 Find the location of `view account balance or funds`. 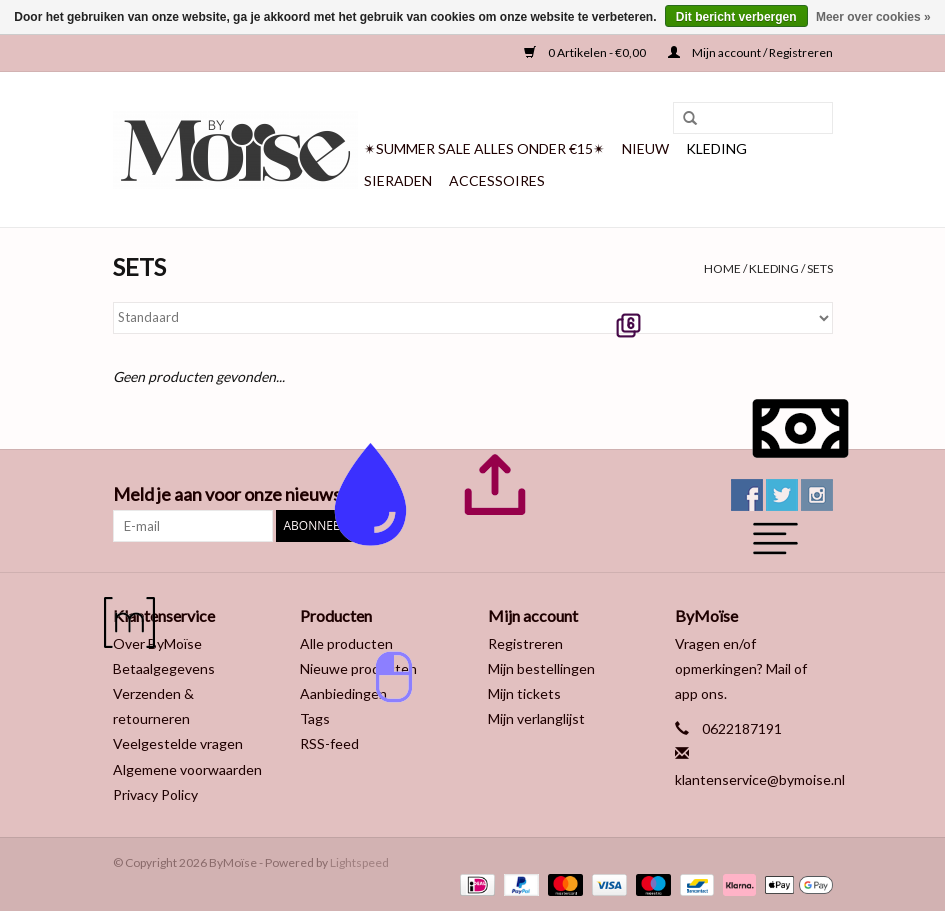

view account balance or funds is located at coordinates (800, 428).